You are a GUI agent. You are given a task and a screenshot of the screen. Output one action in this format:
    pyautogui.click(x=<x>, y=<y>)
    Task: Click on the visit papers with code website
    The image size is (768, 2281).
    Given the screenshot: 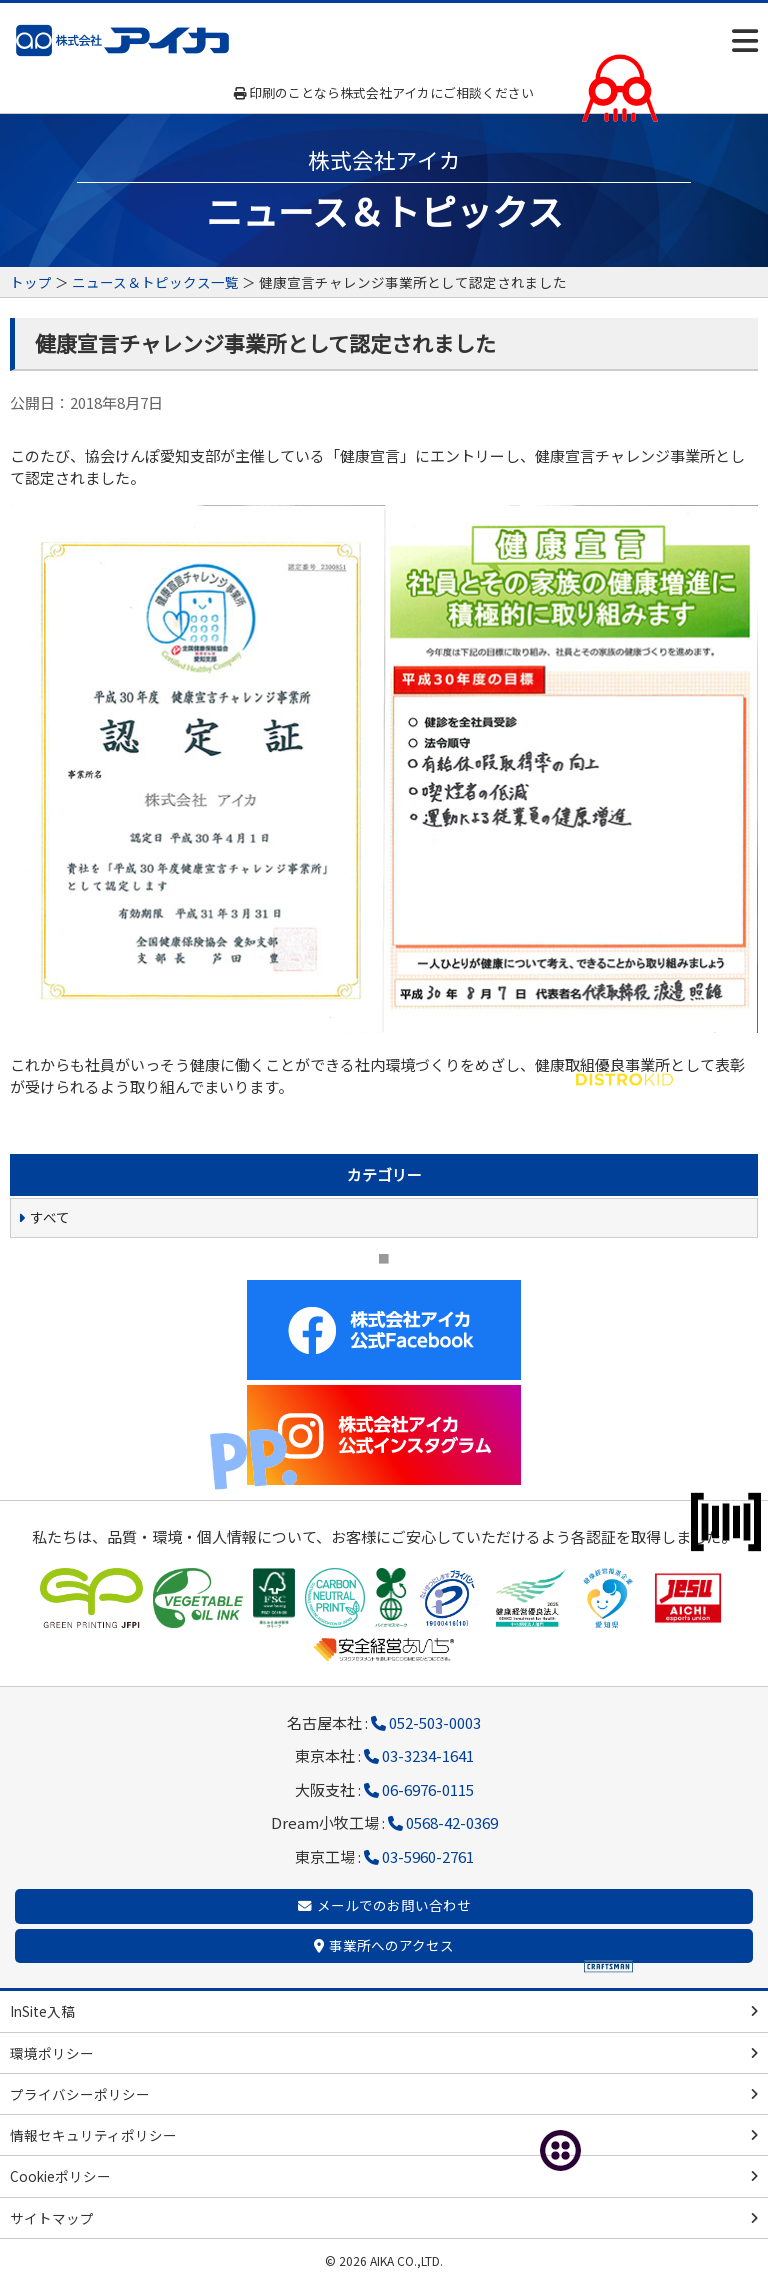 What is the action you would take?
    pyautogui.click(x=726, y=1522)
    